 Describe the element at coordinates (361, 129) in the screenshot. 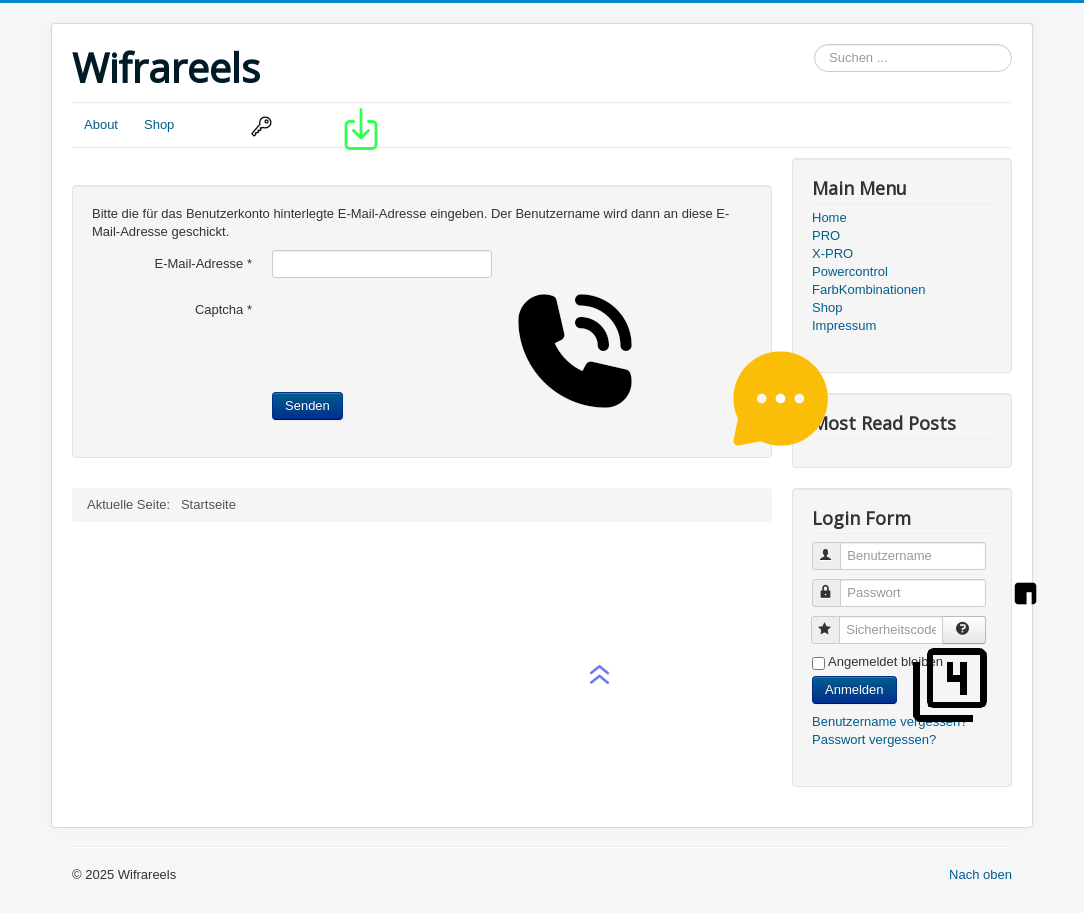

I see `download a file or document` at that location.